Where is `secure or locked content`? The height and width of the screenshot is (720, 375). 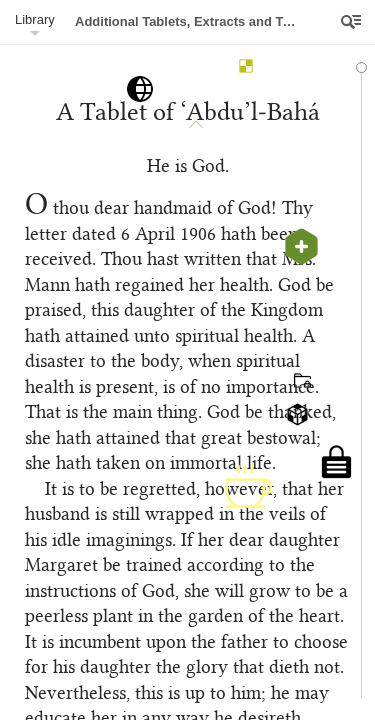 secure or locked content is located at coordinates (336, 463).